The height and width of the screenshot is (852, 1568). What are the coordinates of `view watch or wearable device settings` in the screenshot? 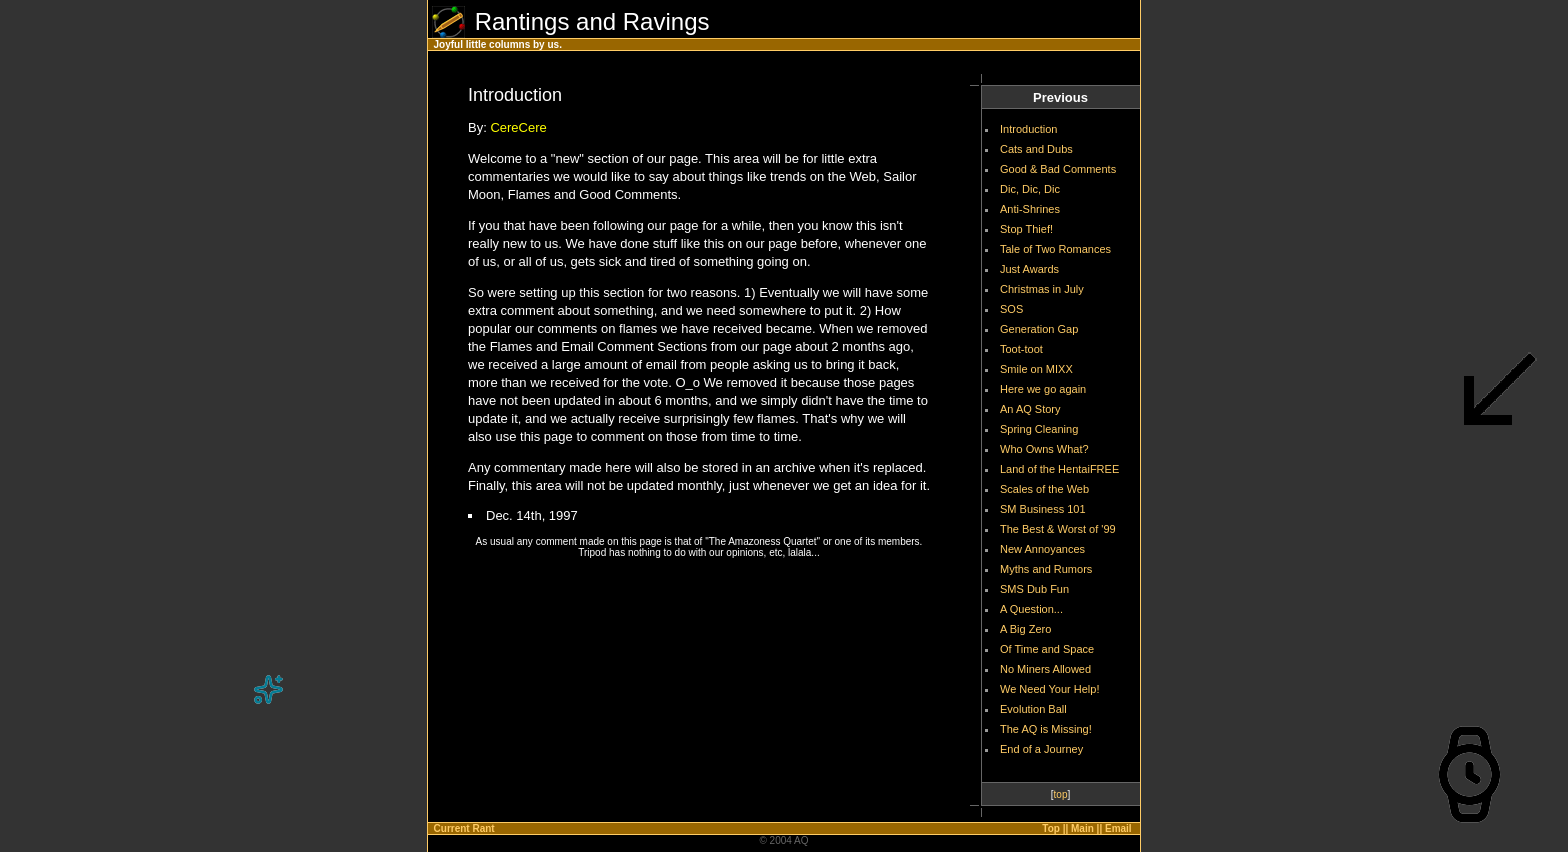 It's located at (1469, 774).